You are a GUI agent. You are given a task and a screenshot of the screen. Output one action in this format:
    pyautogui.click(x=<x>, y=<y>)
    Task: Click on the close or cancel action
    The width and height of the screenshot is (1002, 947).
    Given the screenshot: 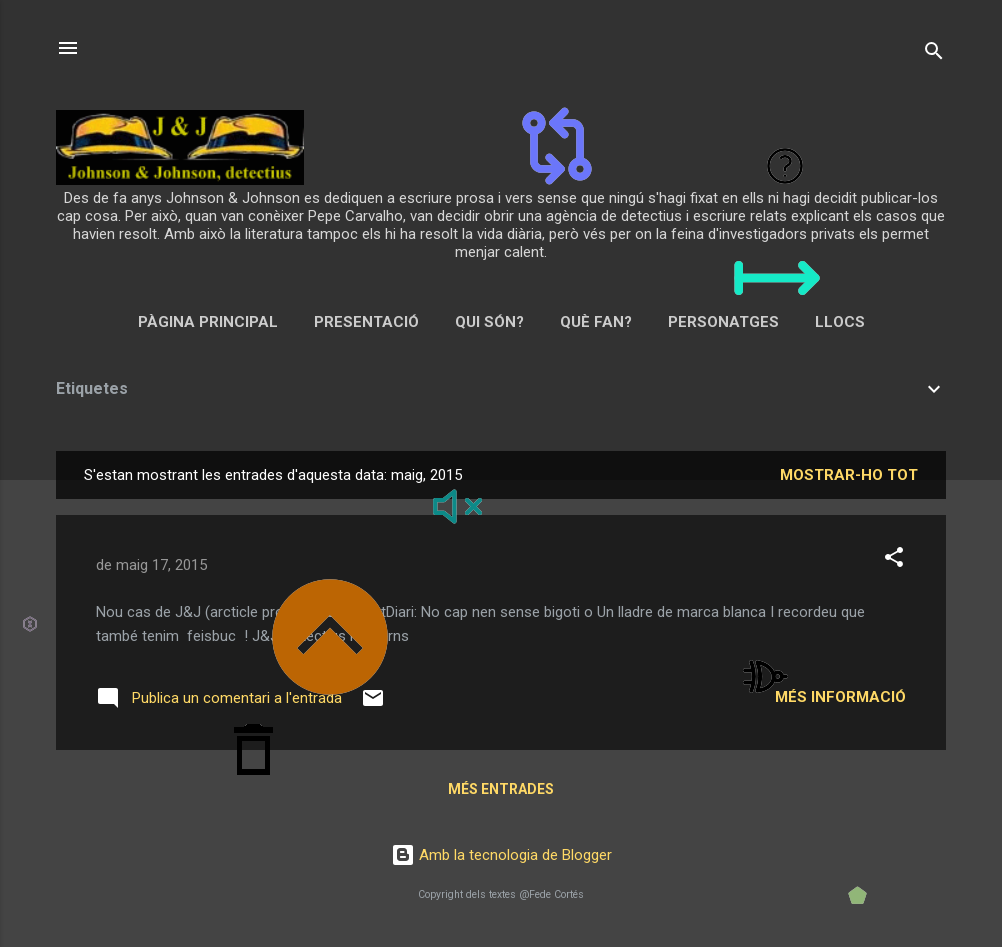 What is the action you would take?
    pyautogui.click(x=30, y=624)
    